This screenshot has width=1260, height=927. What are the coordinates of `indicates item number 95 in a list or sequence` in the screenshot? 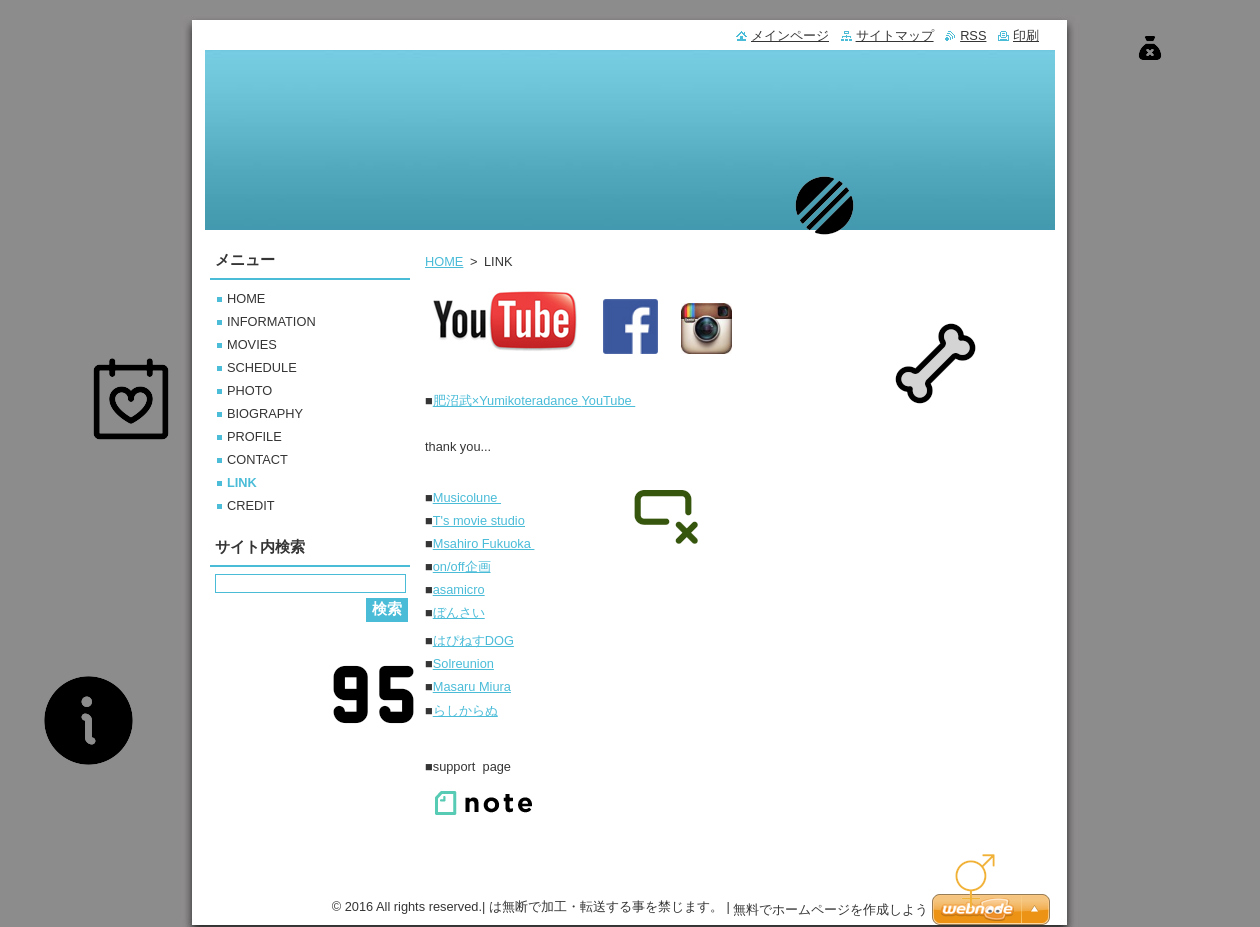 It's located at (373, 694).